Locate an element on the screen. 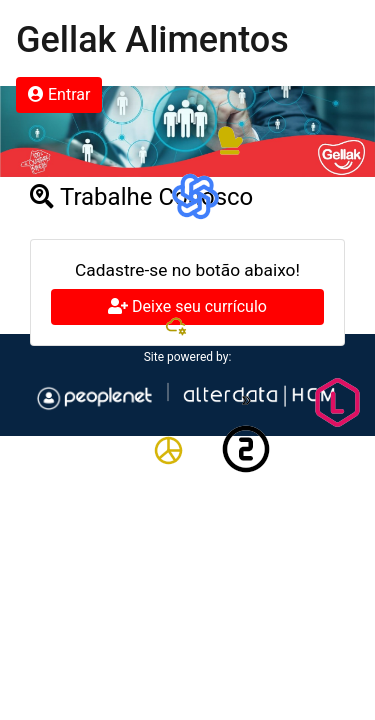 The width and height of the screenshot is (375, 720). indicates cold weather or winter conditions is located at coordinates (230, 140).